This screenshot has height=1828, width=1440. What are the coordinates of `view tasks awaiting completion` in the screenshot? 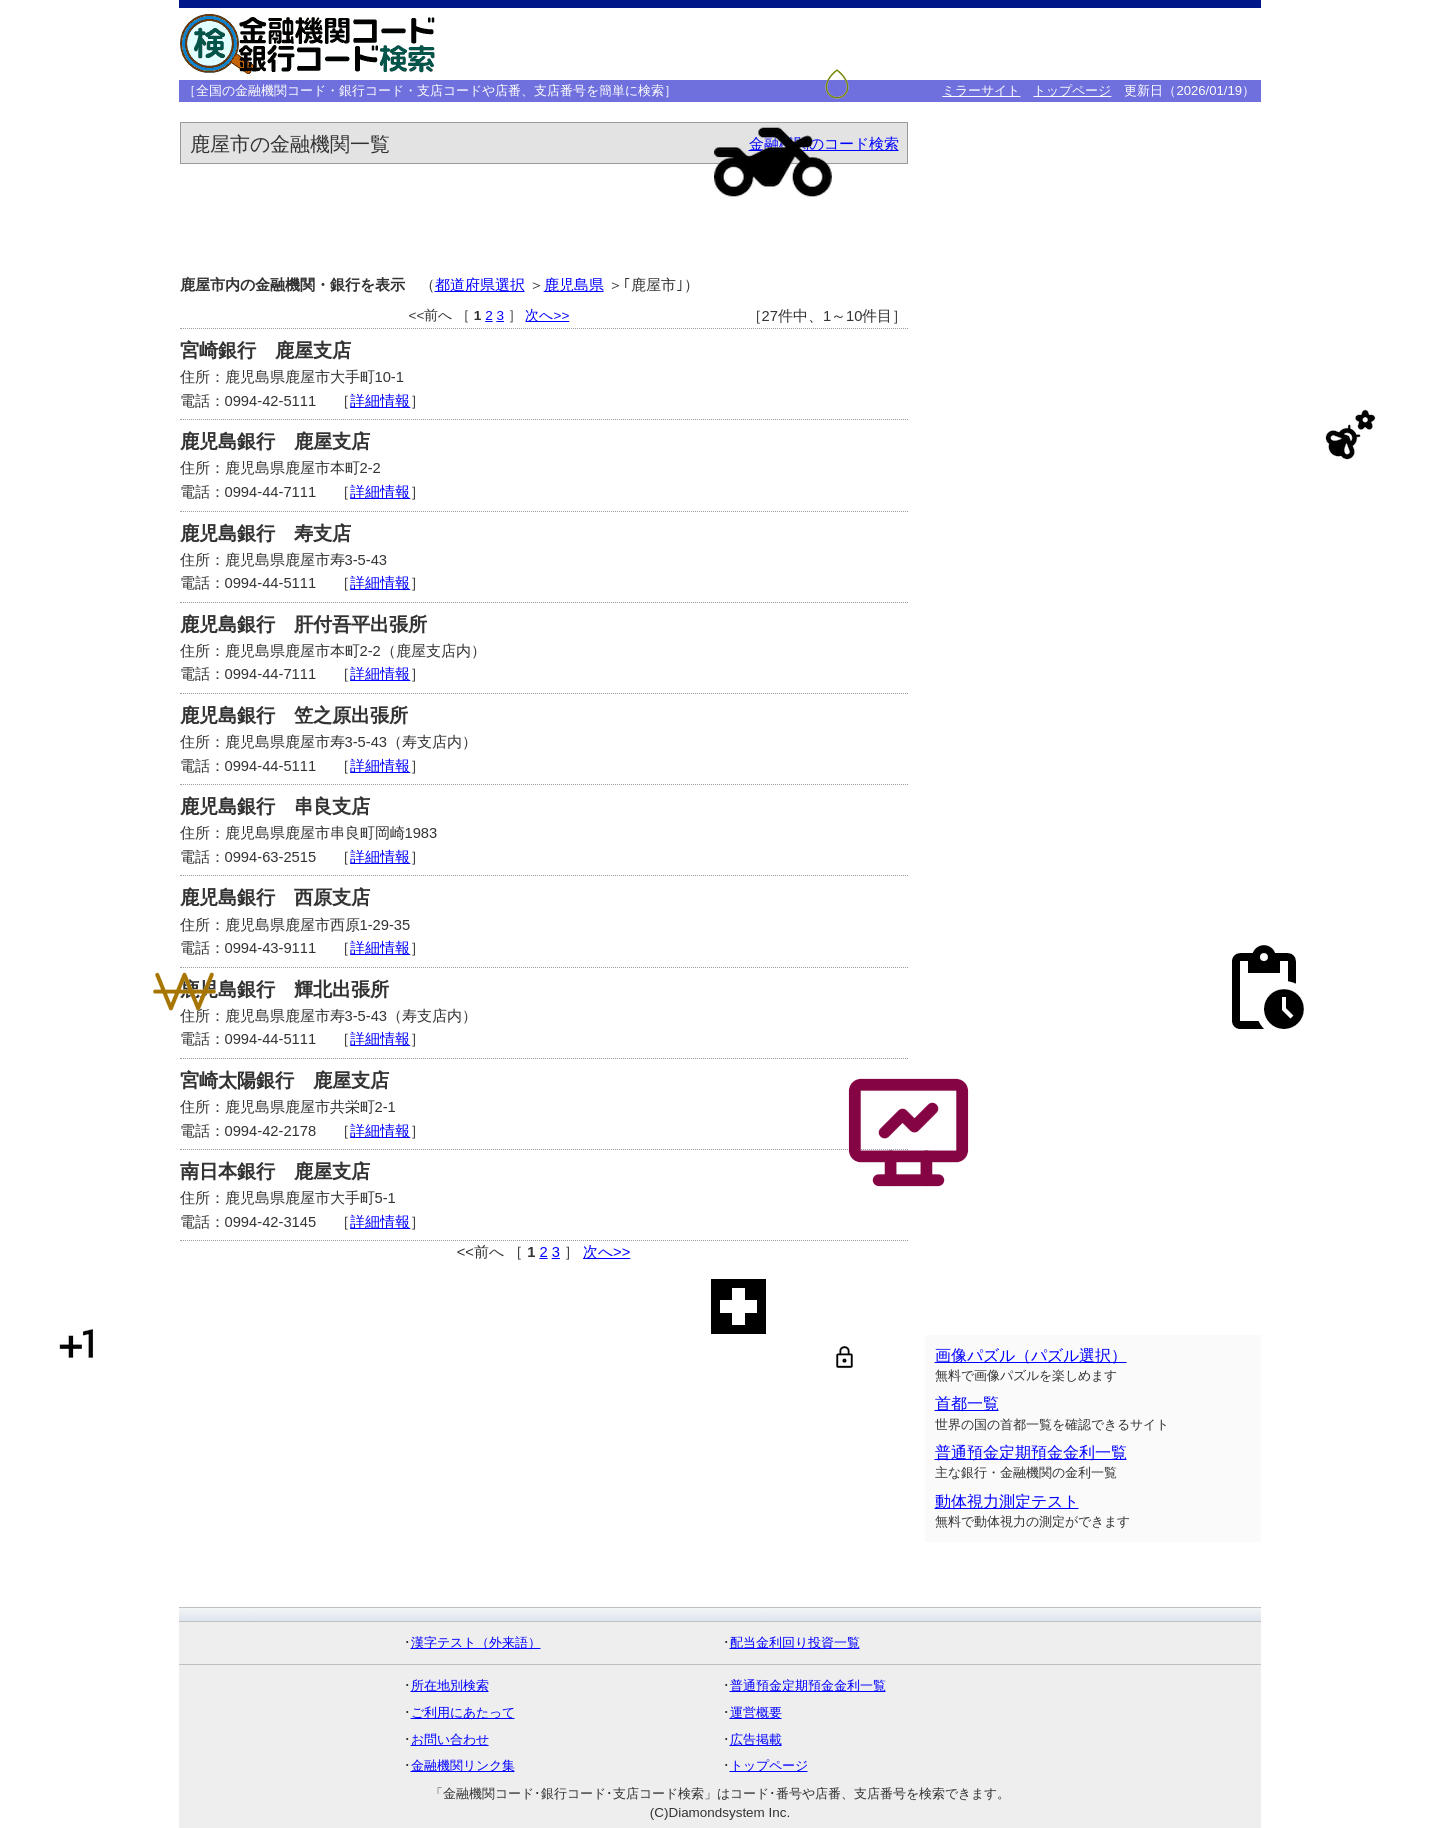 It's located at (1264, 989).